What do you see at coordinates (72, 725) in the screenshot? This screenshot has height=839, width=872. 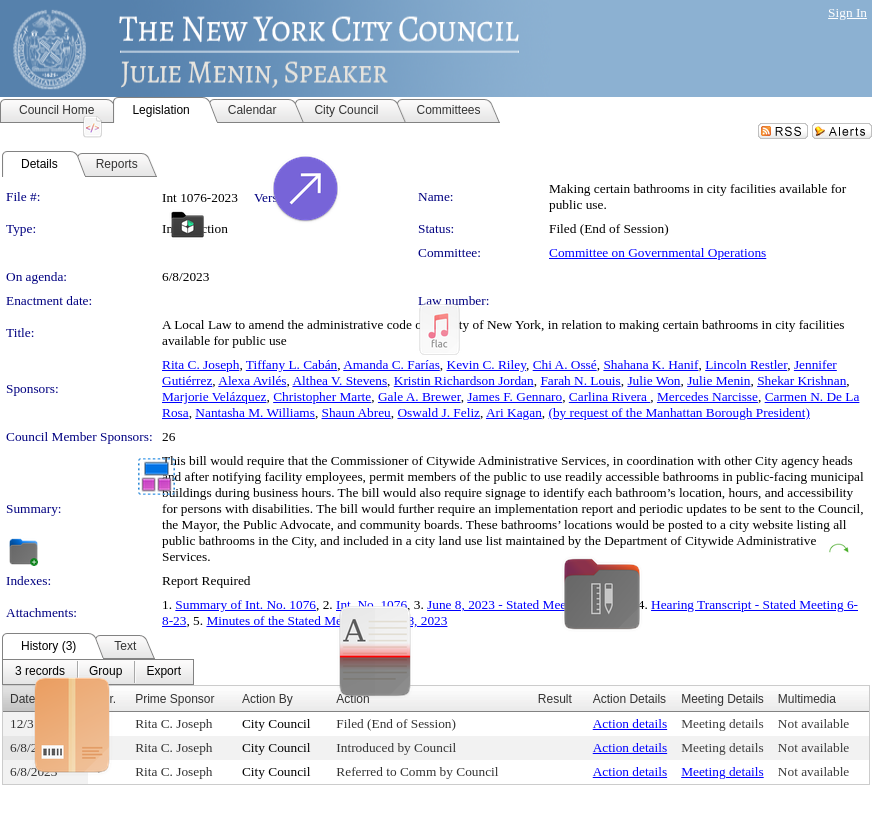 I see `open a compressed archive file` at bounding box center [72, 725].